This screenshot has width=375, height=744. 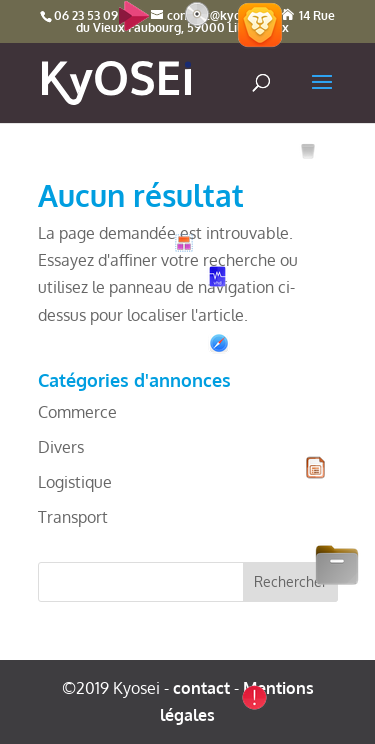 I want to click on select all items in the current view, so click(x=184, y=243).